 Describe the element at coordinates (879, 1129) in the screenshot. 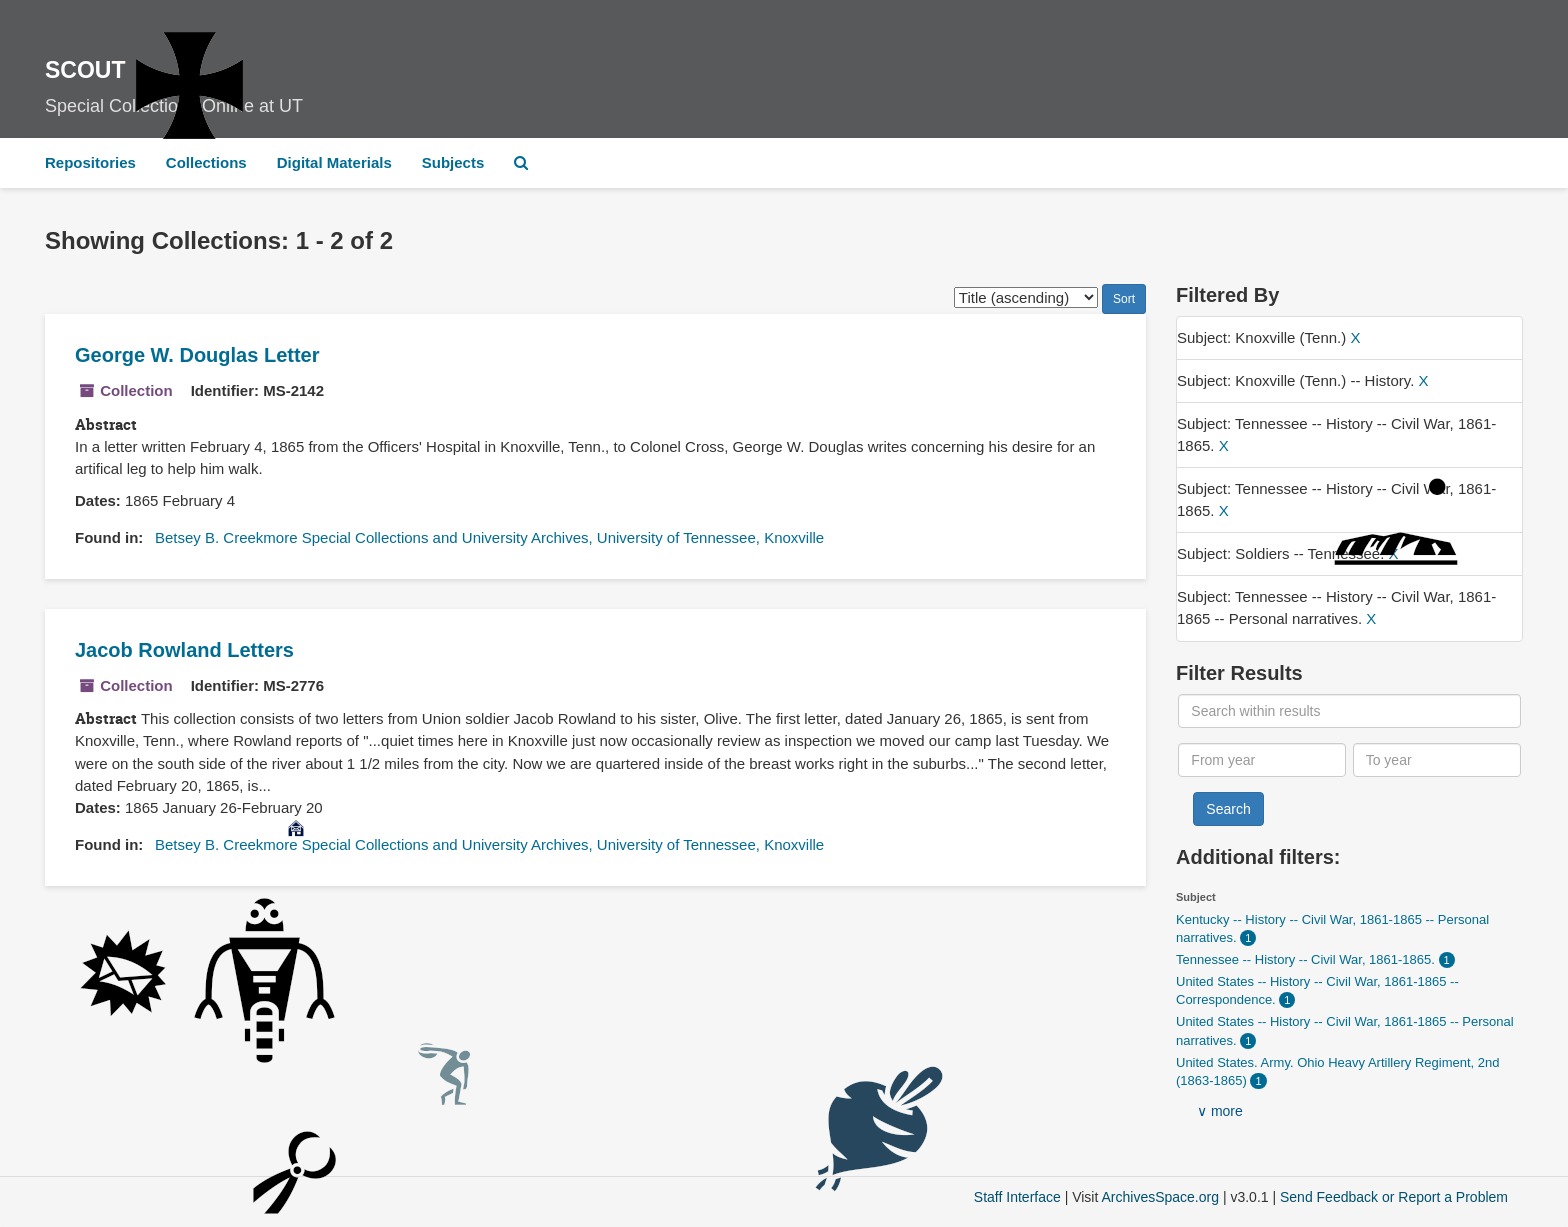

I see `indicates beet or root vegetable ingredient` at that location.